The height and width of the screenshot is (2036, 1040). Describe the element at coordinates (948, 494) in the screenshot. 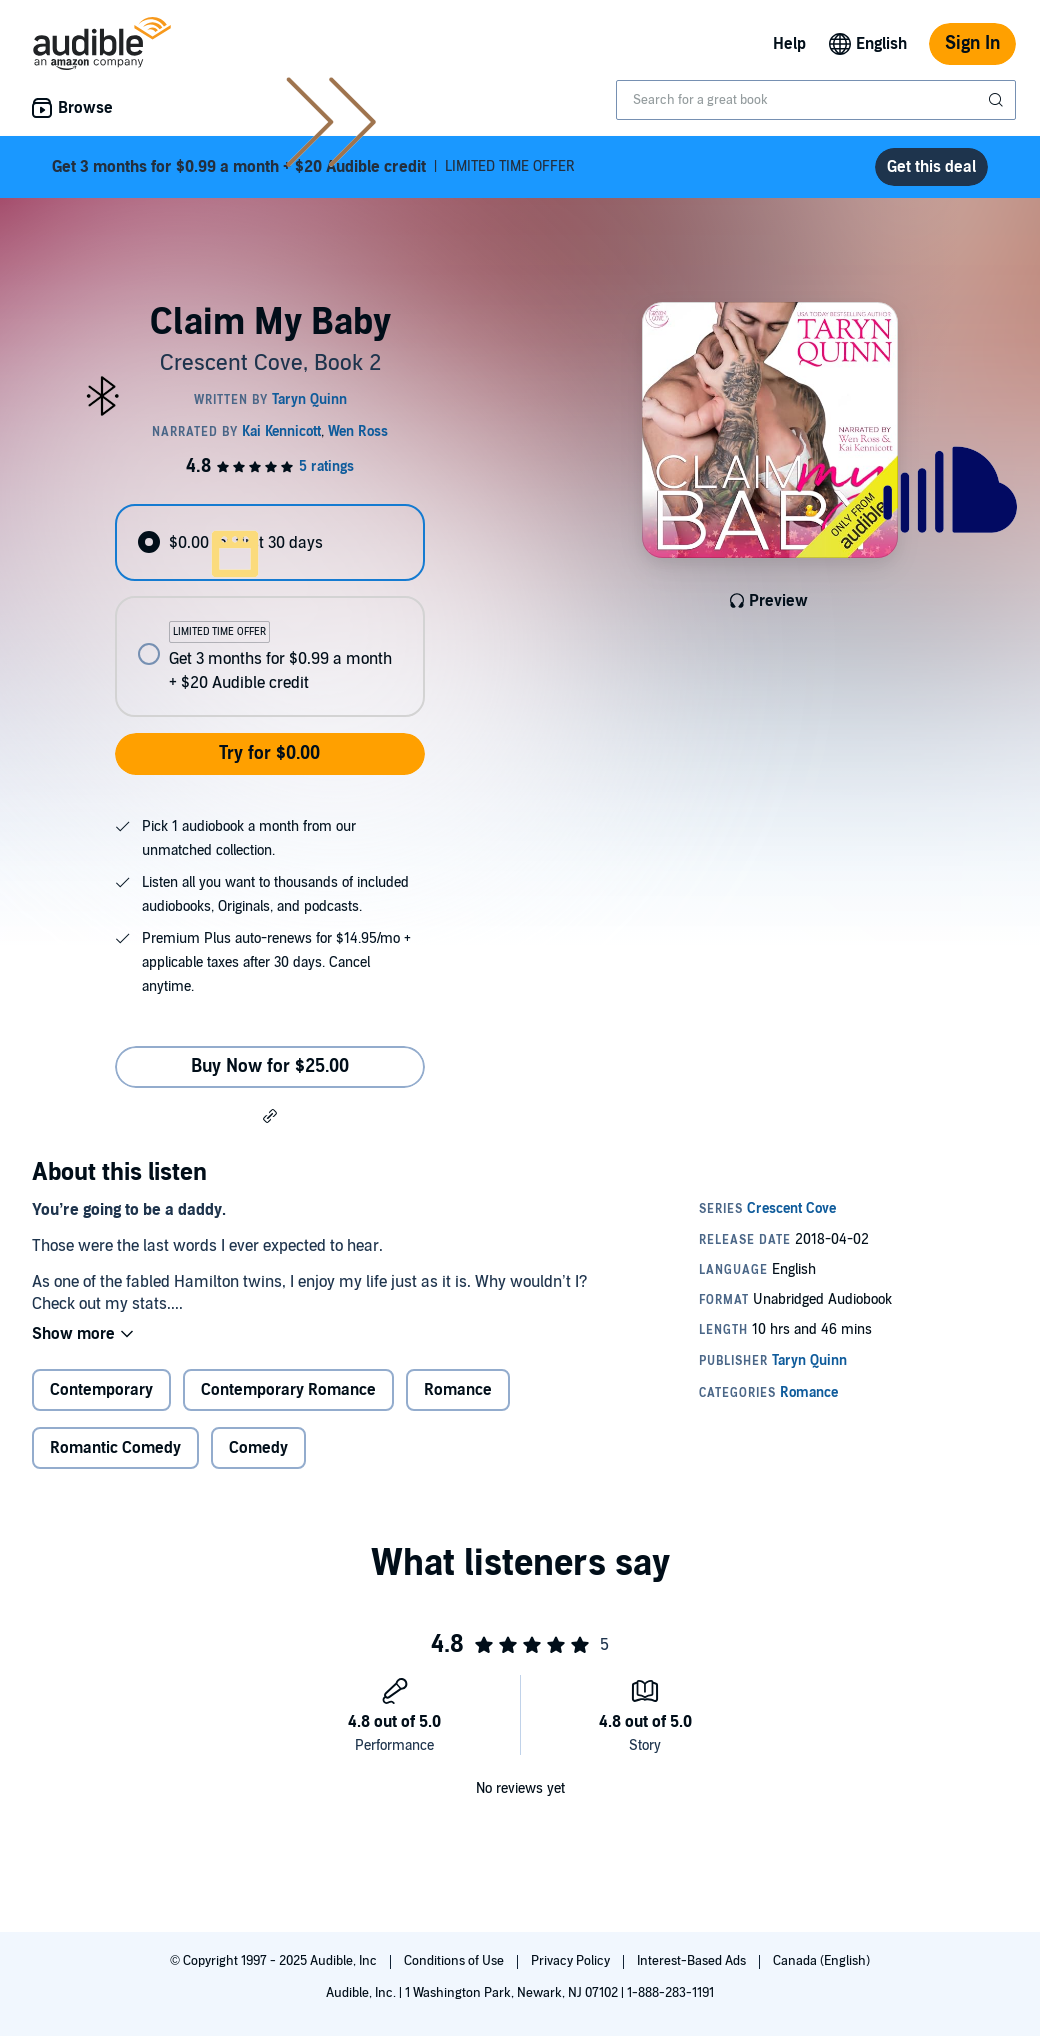

I see `open soundcloud app` at that location.